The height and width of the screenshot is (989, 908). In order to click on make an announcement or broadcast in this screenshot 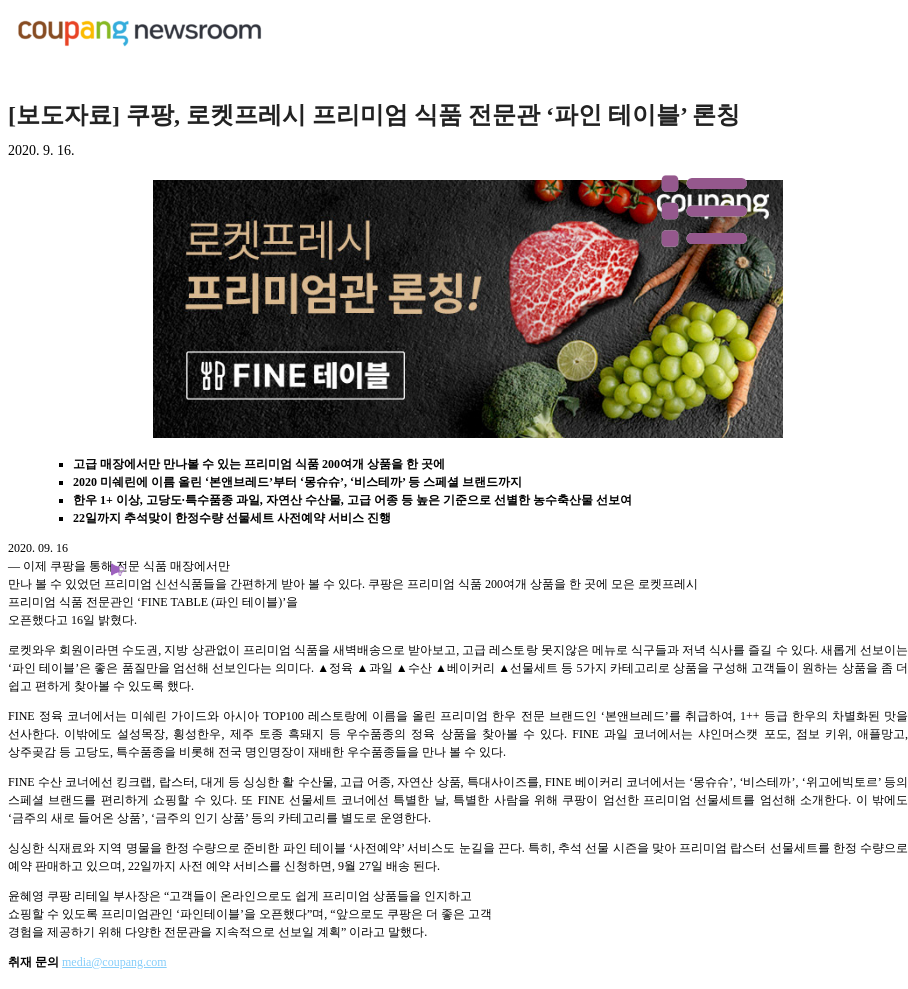, I will do `click(117, 570)`.